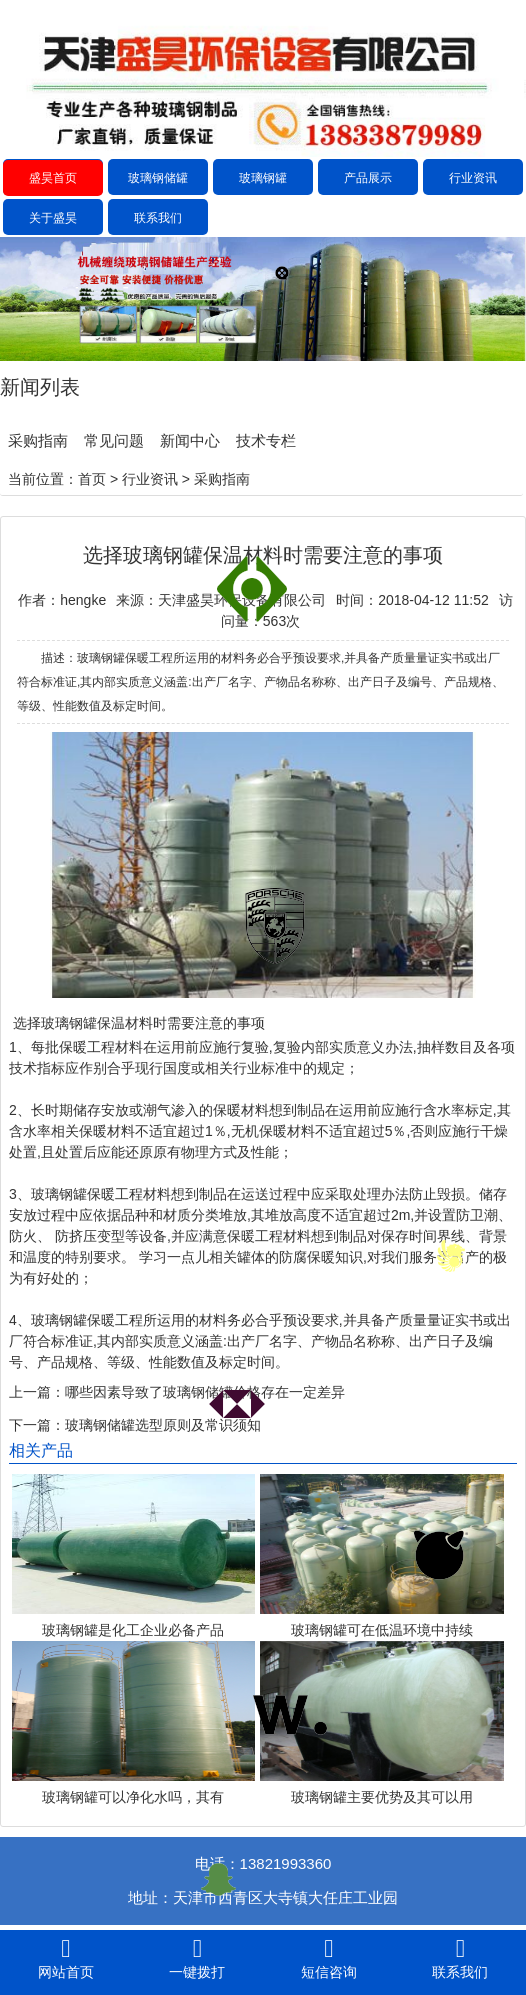  Describe the element at coordinates (282, 273) in the screenshot. I see `browse movies or video content` at that location.